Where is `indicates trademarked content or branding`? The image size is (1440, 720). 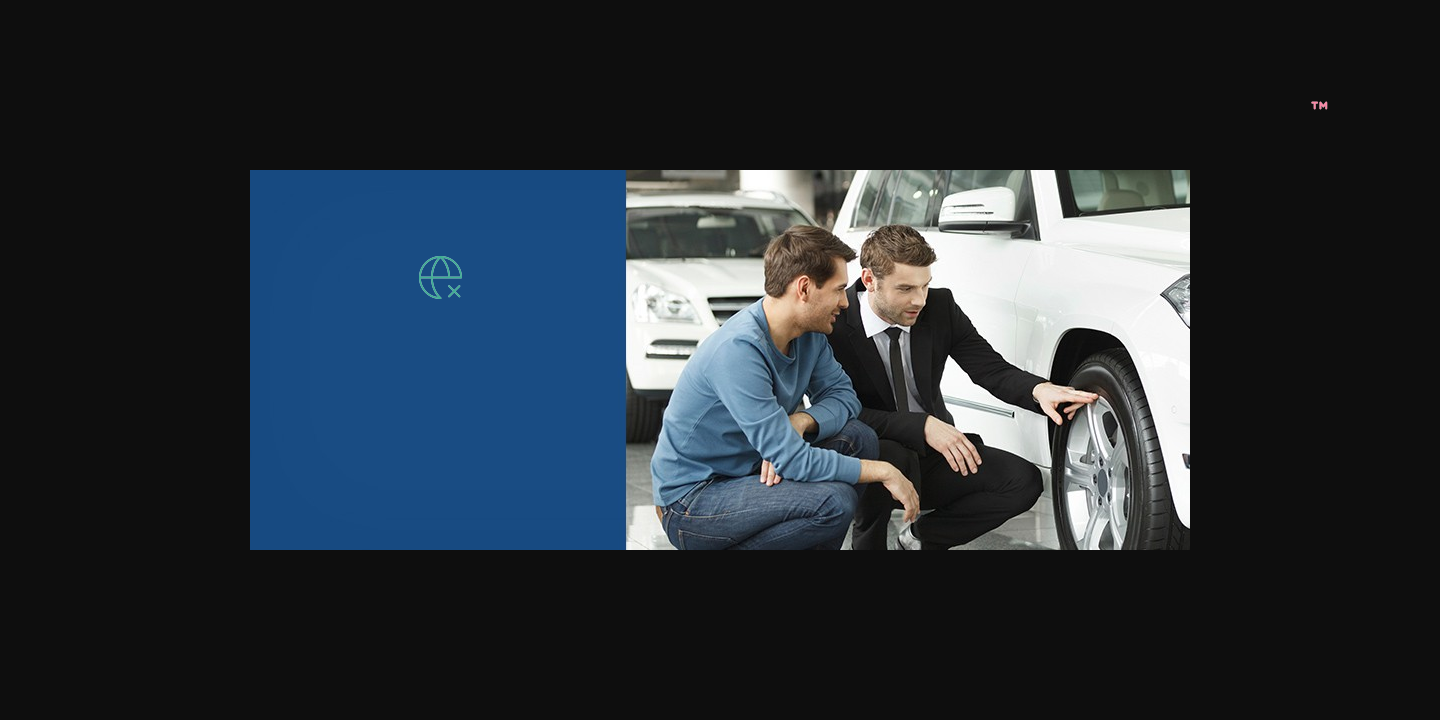
indicates trademarked content or branding is located at coordinates (1319, 105).